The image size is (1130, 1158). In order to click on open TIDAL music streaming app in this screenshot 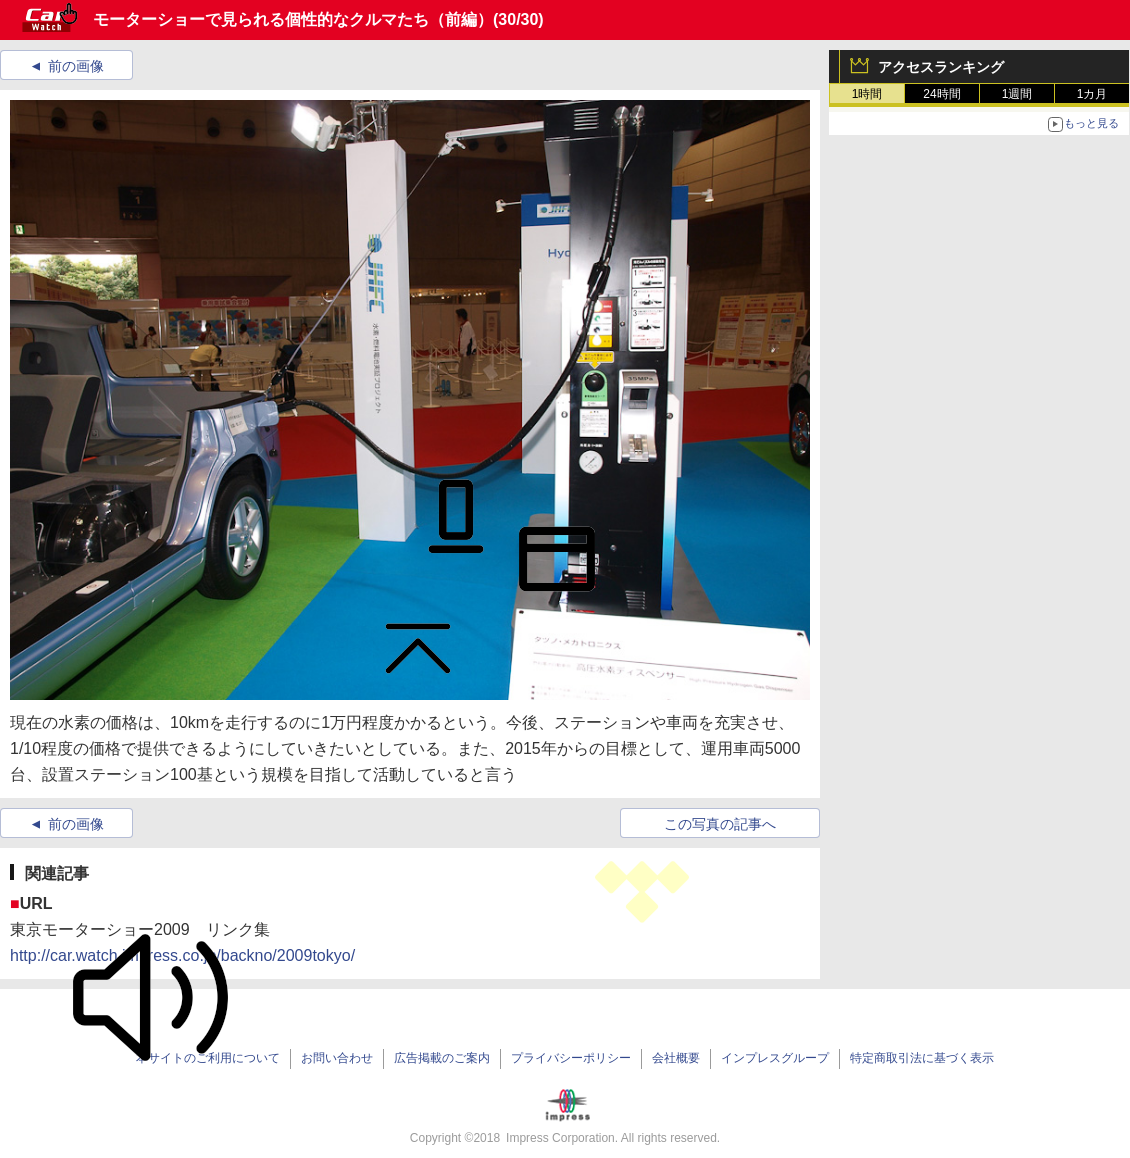, I will do `click(642, 889)`.